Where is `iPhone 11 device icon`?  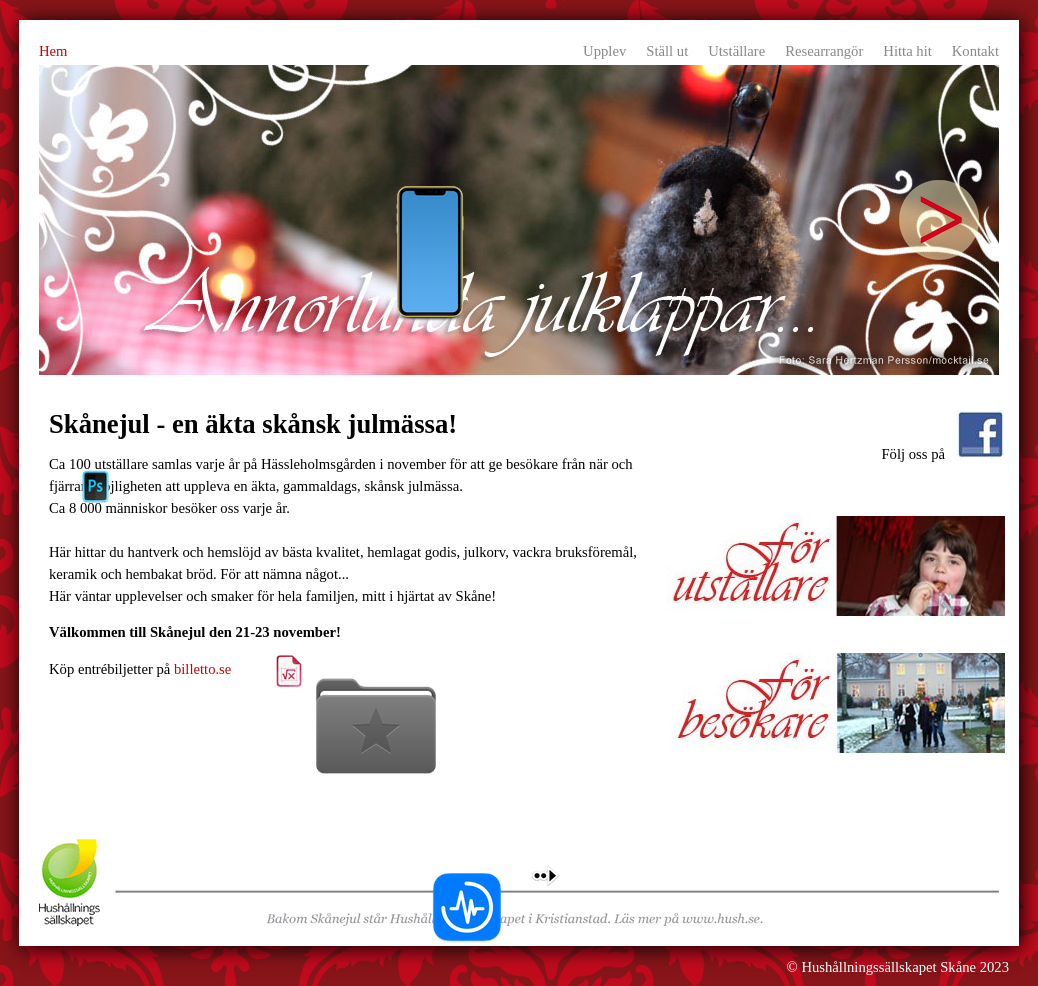 iPhone 11 device icon is located at coordinates (430, 254).